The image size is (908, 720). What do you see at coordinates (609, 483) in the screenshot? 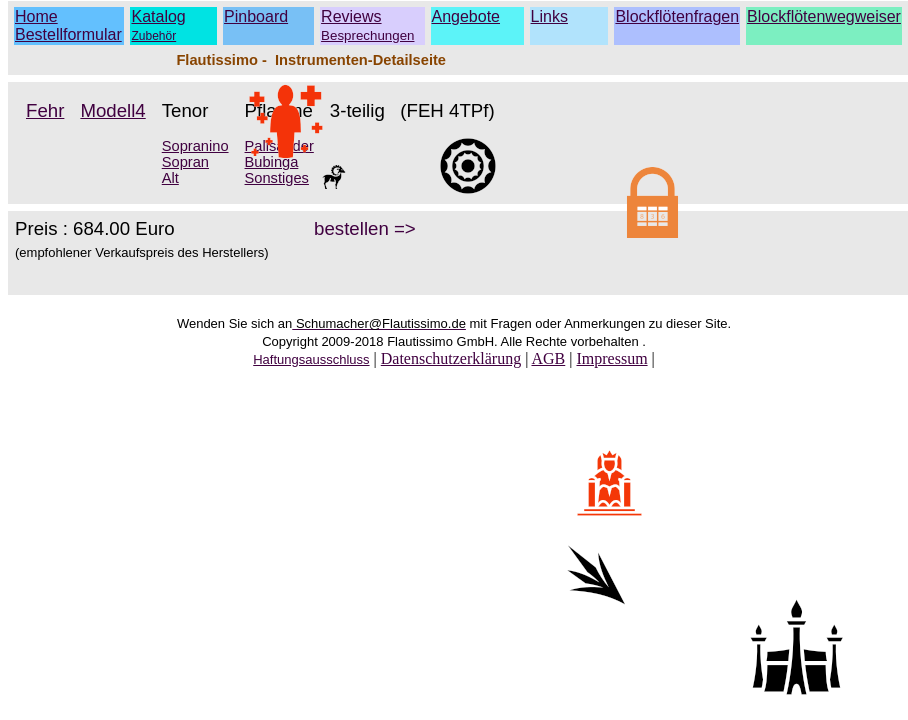
I see `access kingdom or empire management` at bounding box center [609, 483].